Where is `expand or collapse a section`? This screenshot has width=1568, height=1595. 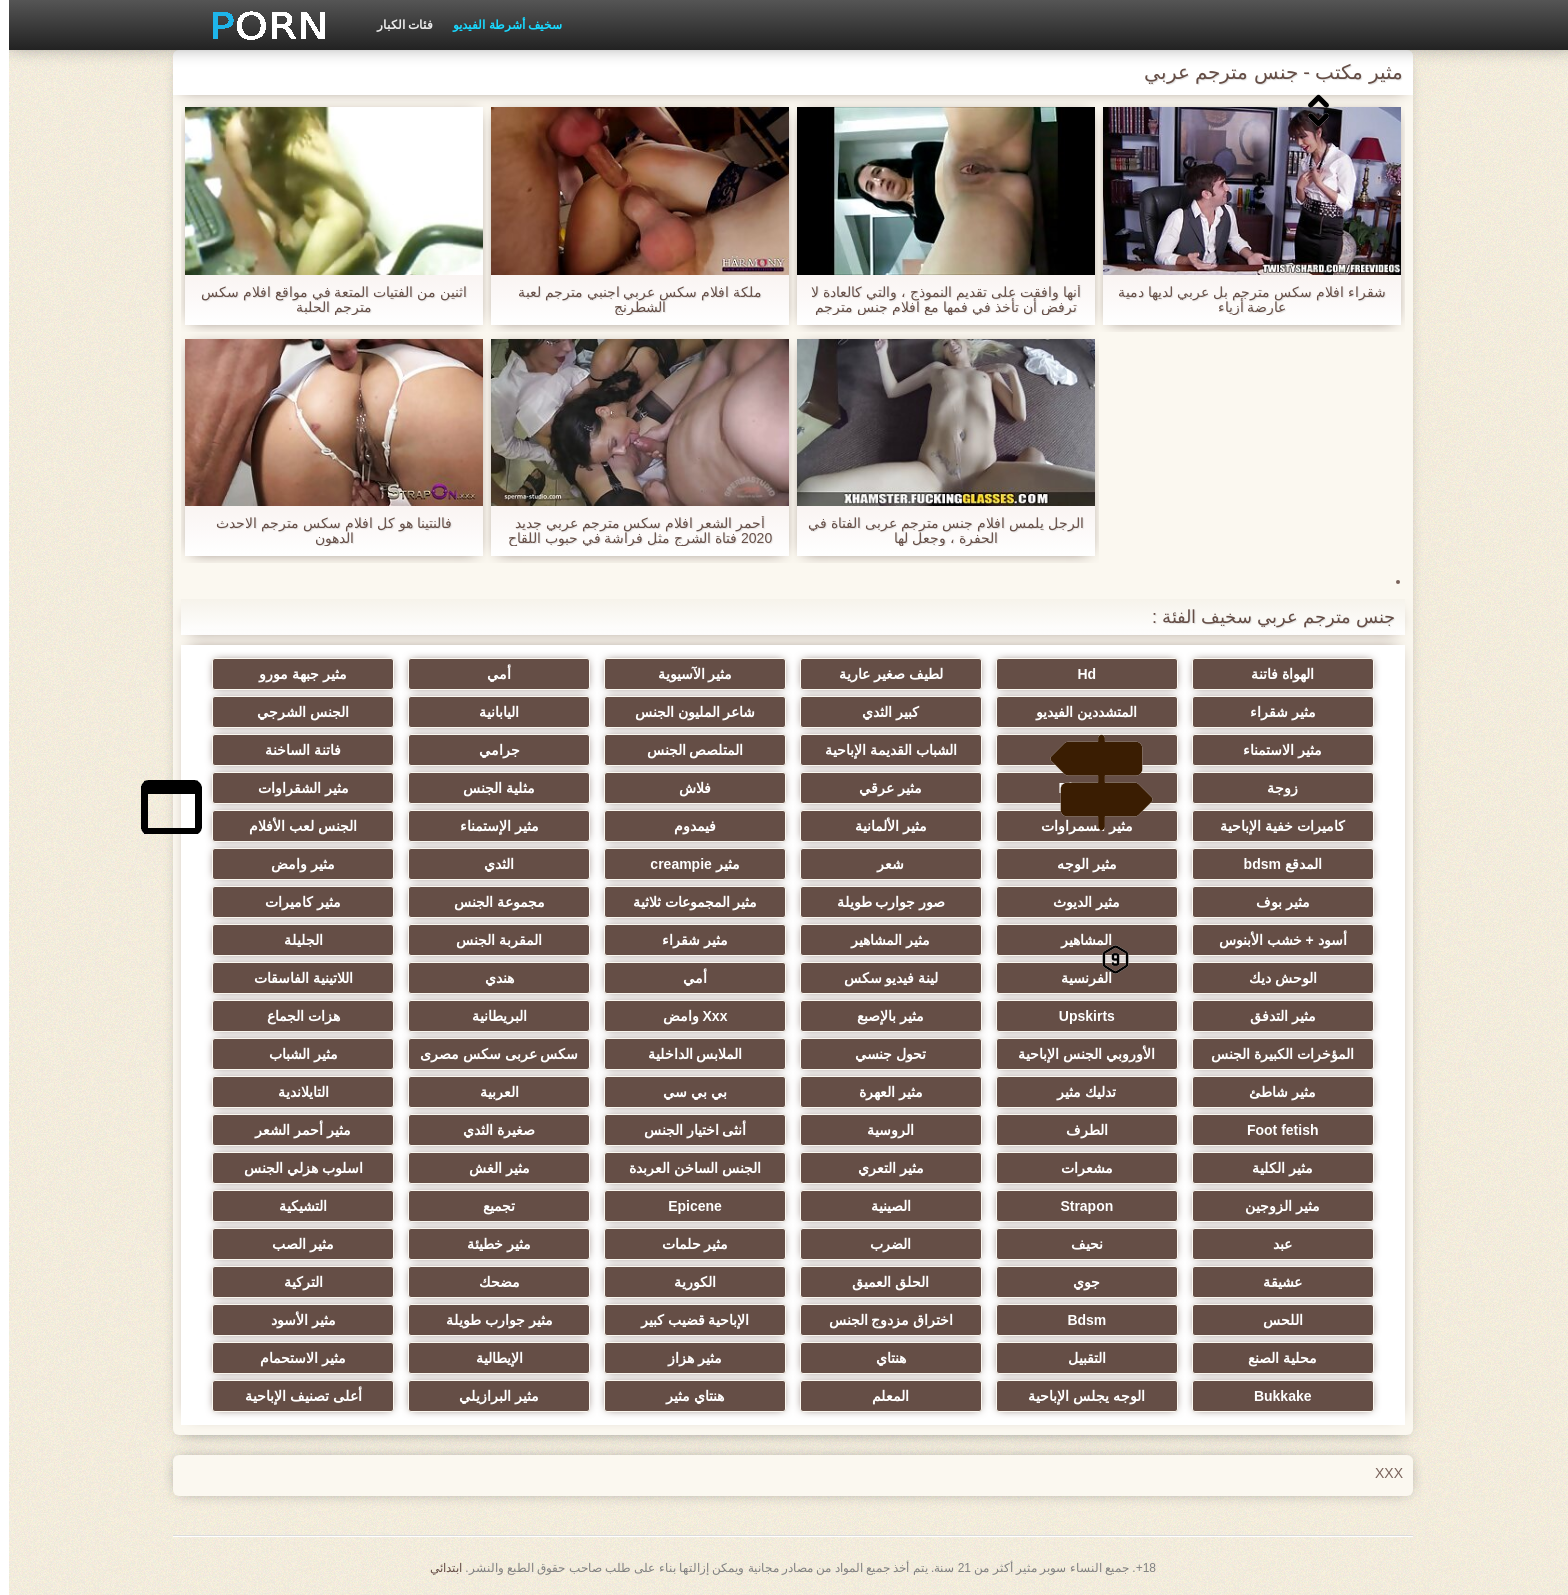 expand or collapse a section is located at coordinates (1318, 110).